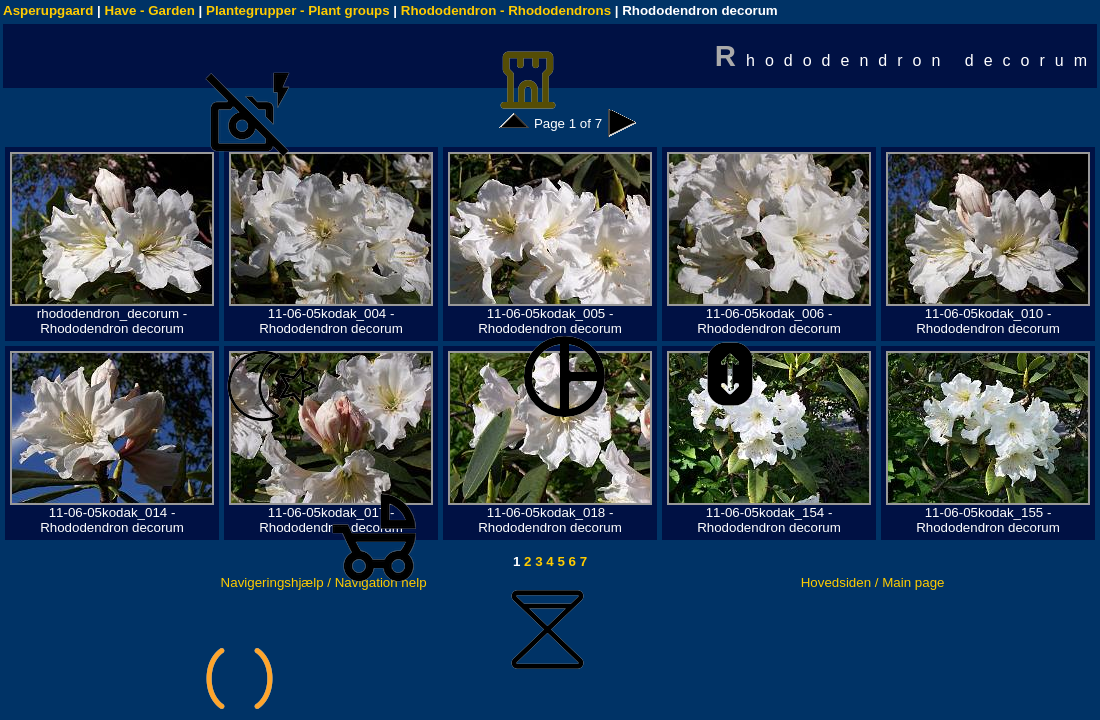  I want to click on indicates high time remaining or early stage of a process, so click(547, 629).